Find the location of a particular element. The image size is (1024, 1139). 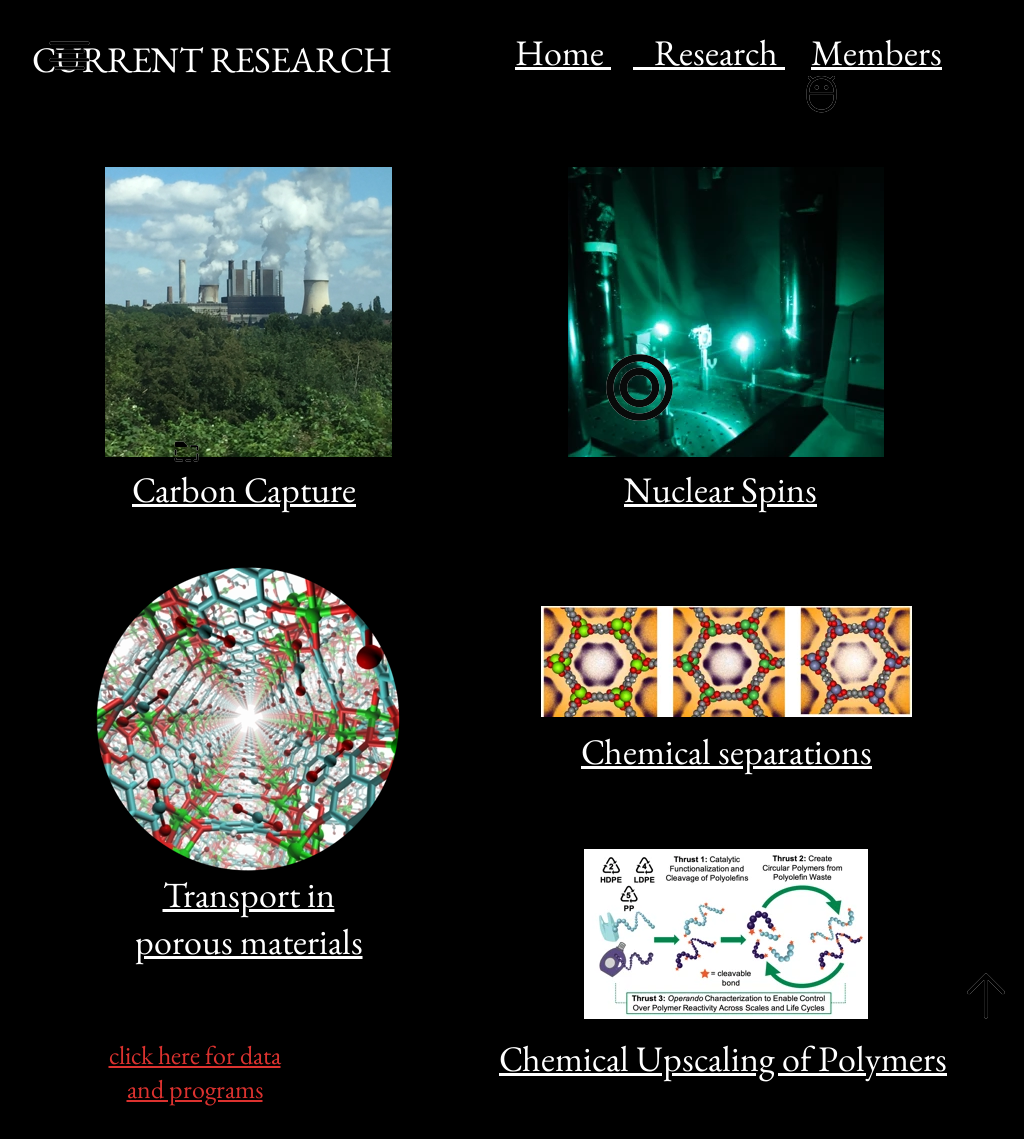

scroll to top of page is located at coordinates (986, 996).